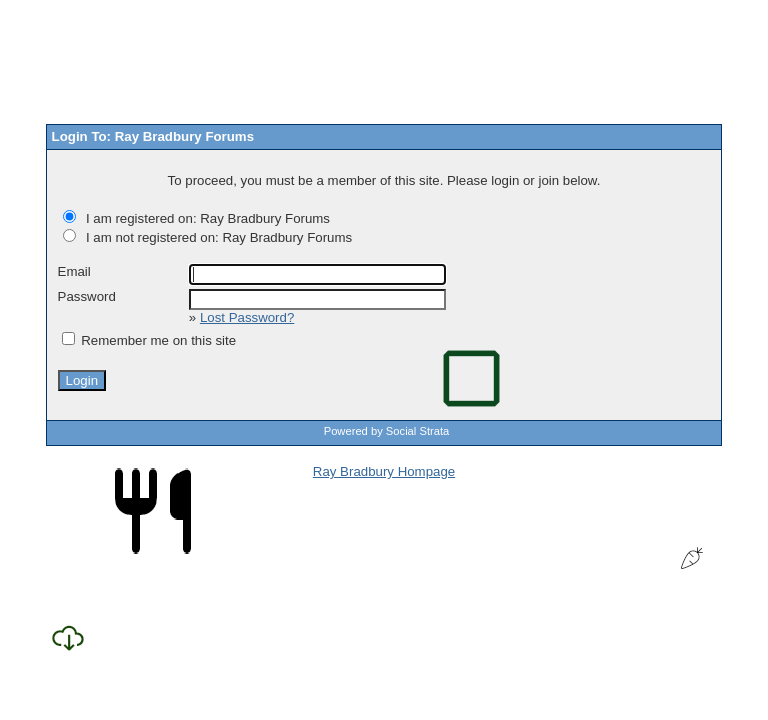  What do you see at coordinates (691, 558) in the screenshot?
I see `browse vegetable or produce category` at bounding box center [691, 558].